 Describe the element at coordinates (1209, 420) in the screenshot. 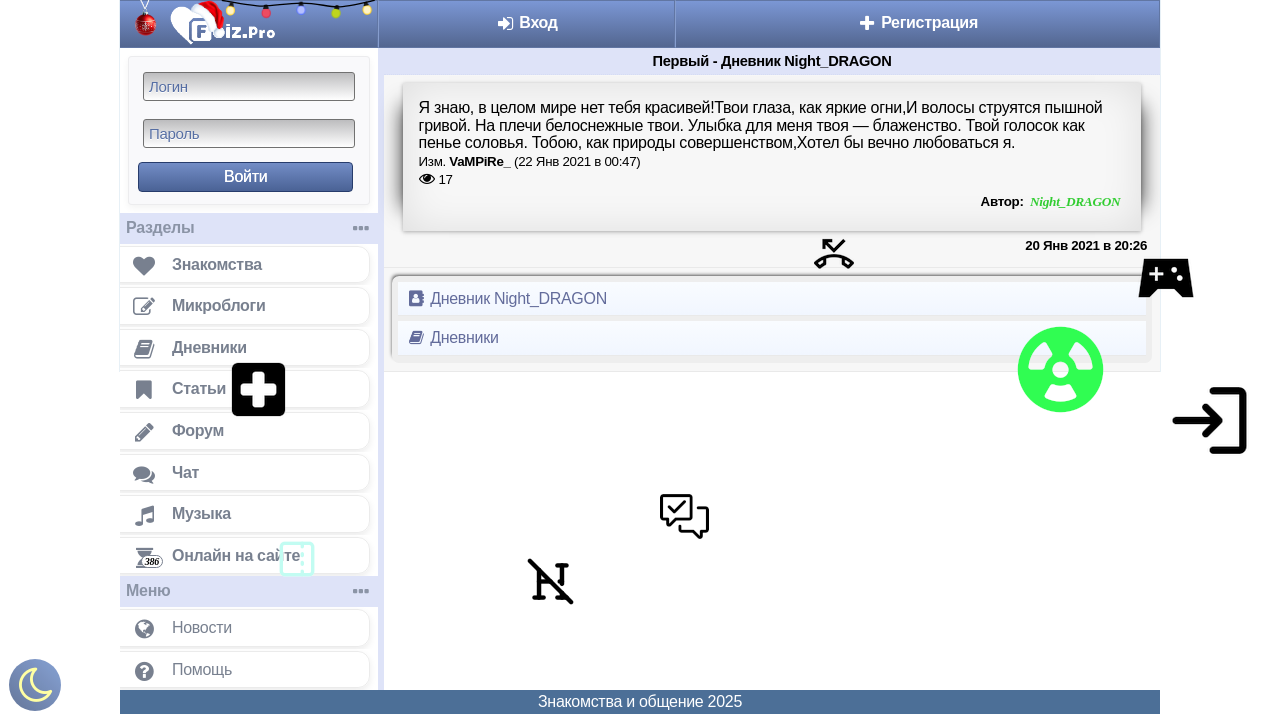

I see `log in to your account` at that location.